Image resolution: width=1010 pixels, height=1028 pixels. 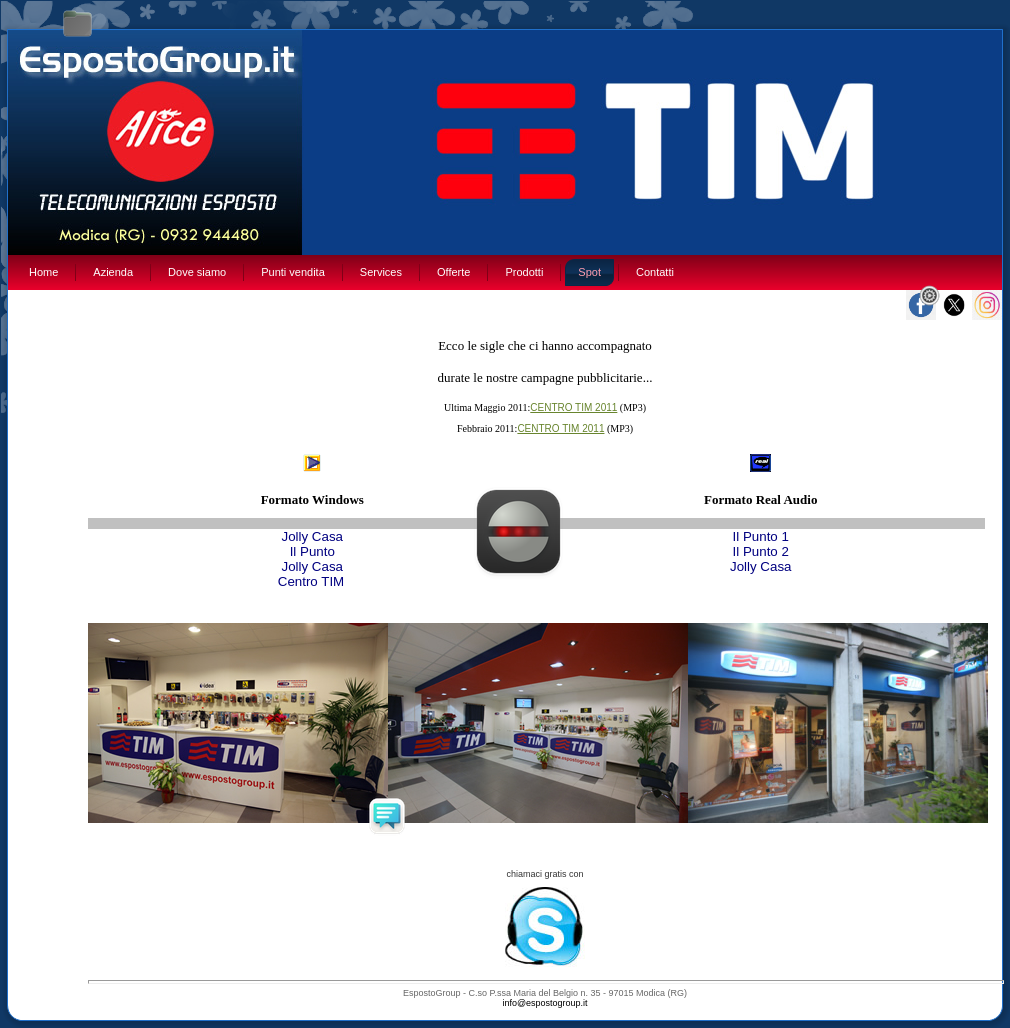 What do you see at coordinates (929, 295) in the screenshot?
I see `open system settings` at bounding box center [929, 295].